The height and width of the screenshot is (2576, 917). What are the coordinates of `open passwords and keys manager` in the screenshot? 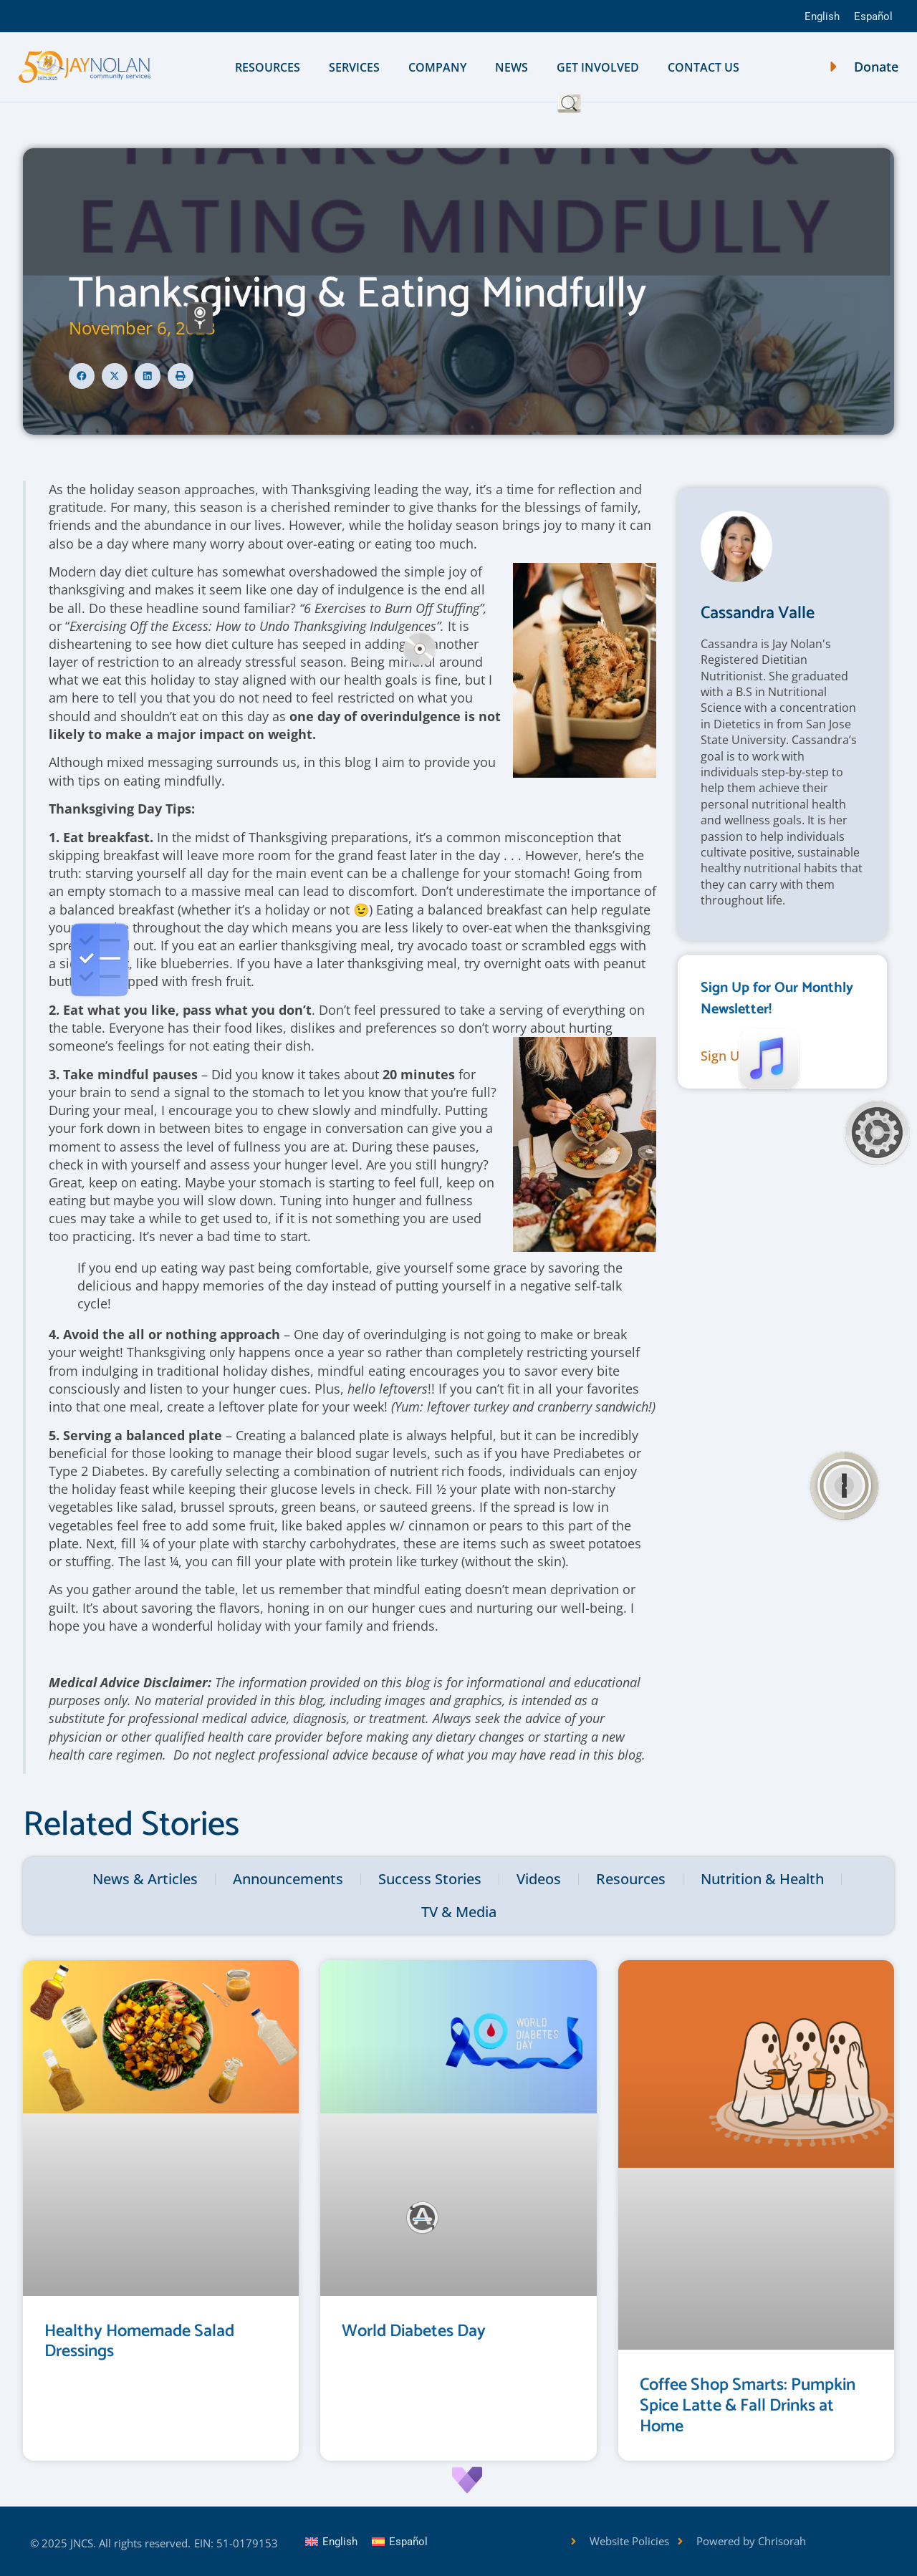 It's located at (844, 1485).